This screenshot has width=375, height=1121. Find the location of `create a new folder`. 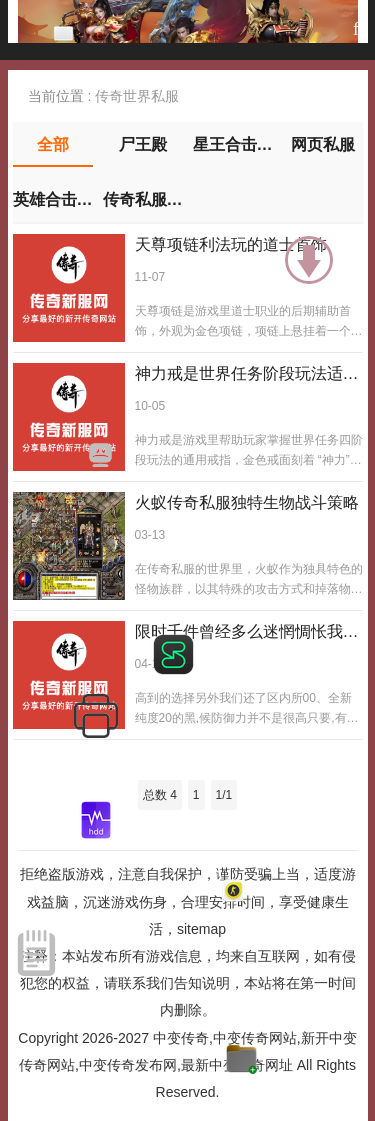

create a new folder is located at coordinates (241, 1058).